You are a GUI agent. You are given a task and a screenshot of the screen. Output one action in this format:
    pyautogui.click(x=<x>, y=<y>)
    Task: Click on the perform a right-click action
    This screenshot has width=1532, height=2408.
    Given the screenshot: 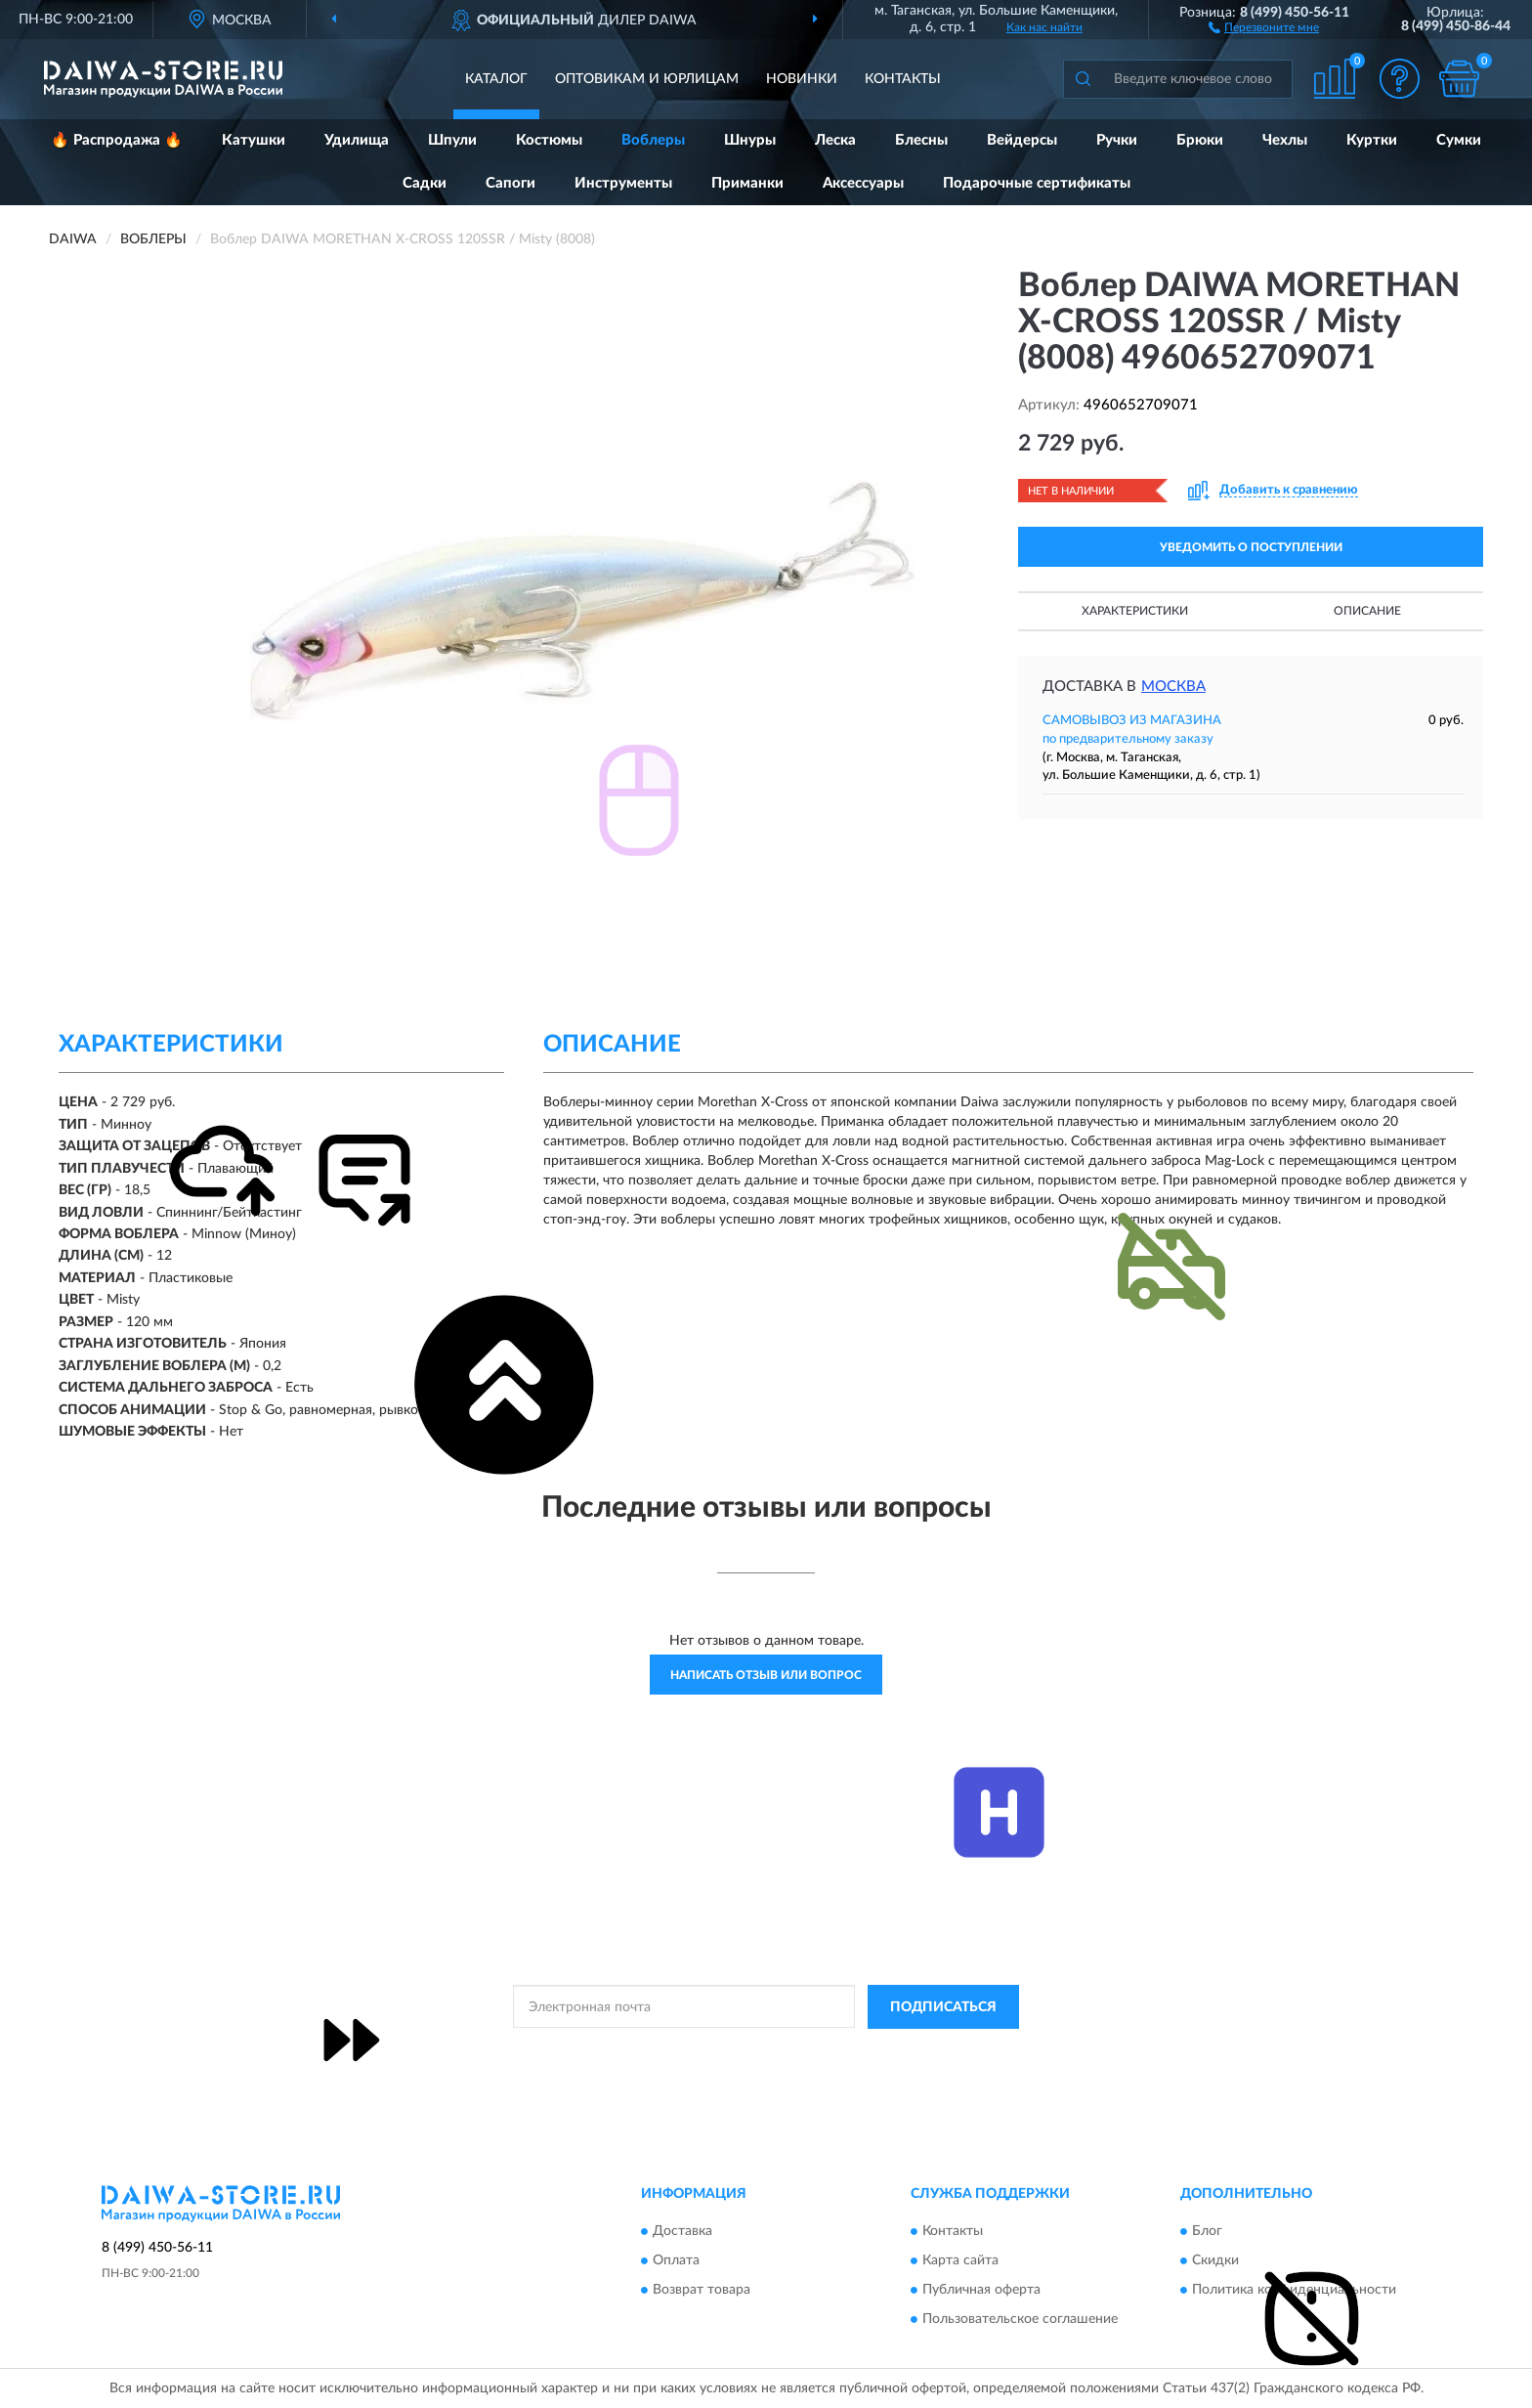 What is the action you would take?
    pyautogui.click(x=639, y=800)
    